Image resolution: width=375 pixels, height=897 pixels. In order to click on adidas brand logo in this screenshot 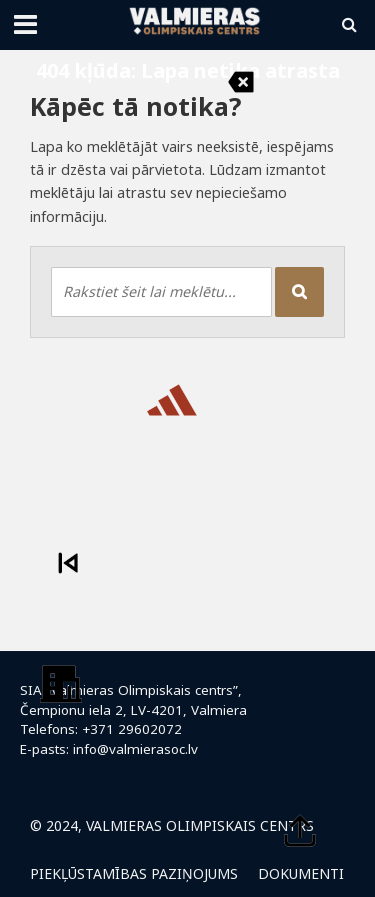, I will do `click(172, 400)`.